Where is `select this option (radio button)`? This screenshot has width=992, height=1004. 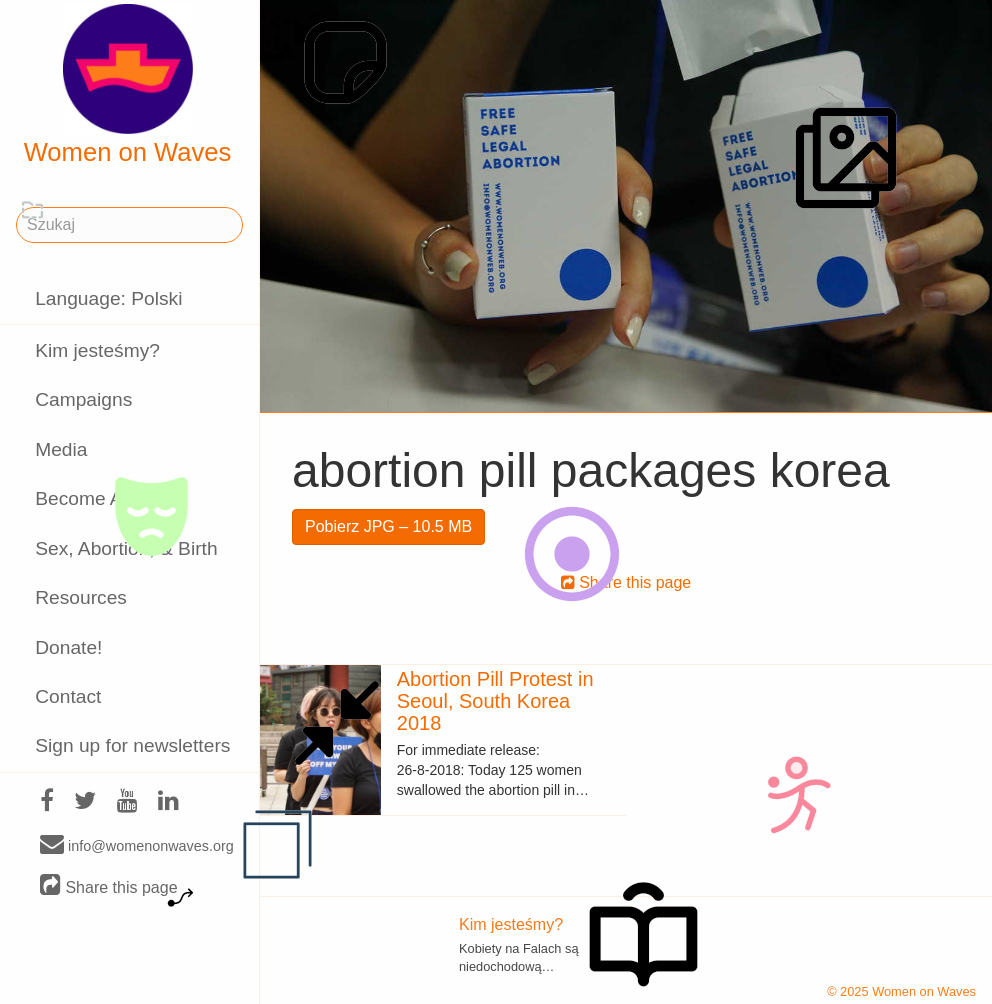 select this option (radio button) is located at coordinates (572, 554).